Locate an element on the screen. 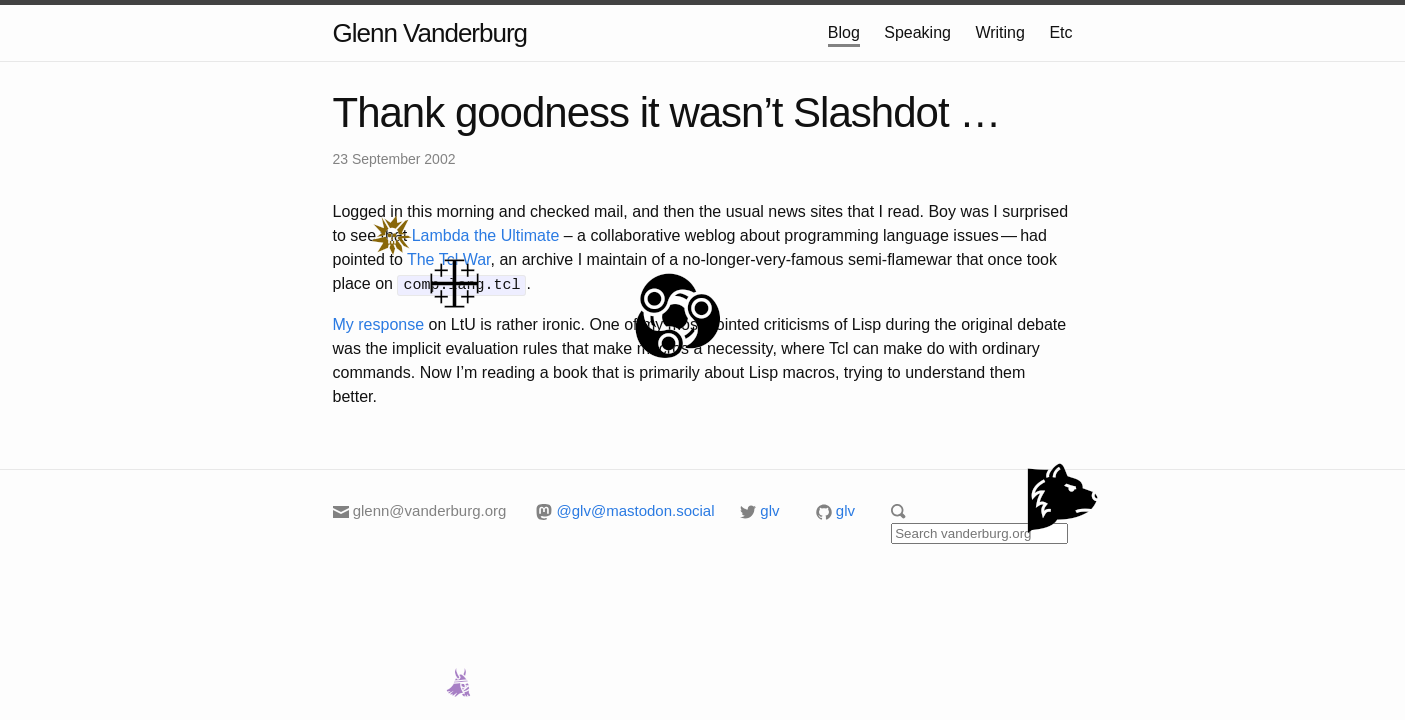 This screenshot has width=1405, height=720. religious or faith-based content indicator is located at coordinates (454, 283).